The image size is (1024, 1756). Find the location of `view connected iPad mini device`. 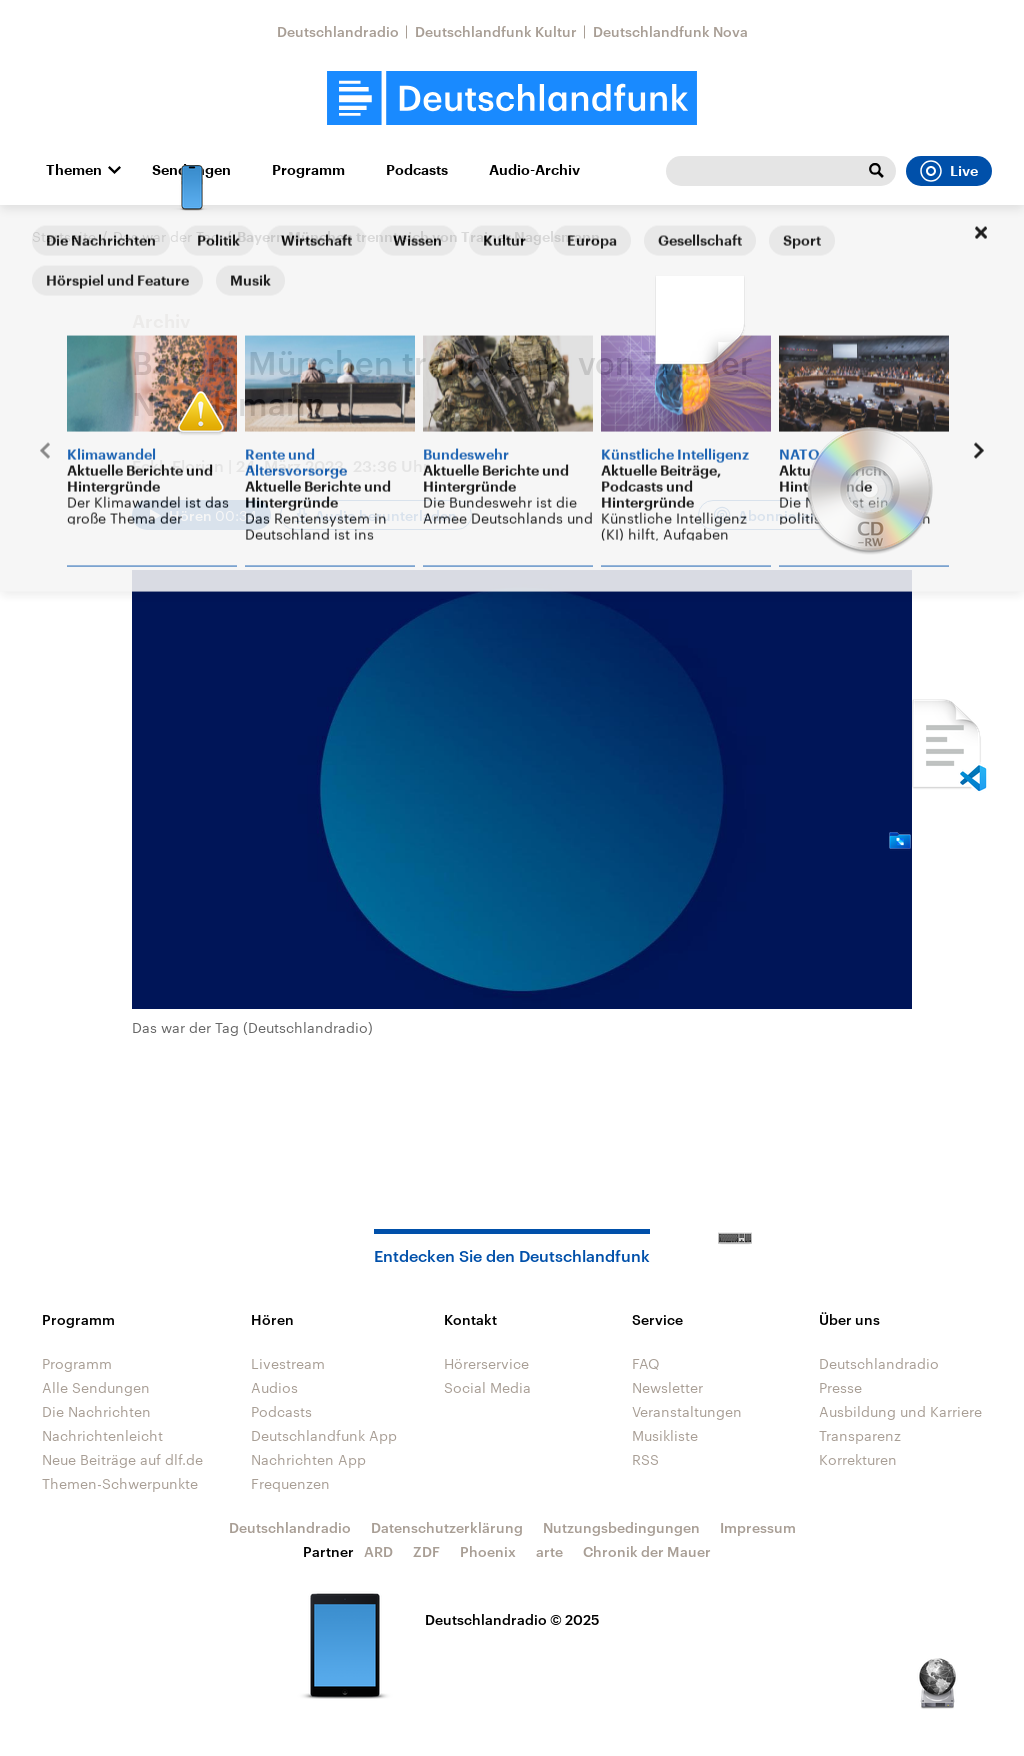

view connected iPad mini device is located at coordinates (345, 1636).